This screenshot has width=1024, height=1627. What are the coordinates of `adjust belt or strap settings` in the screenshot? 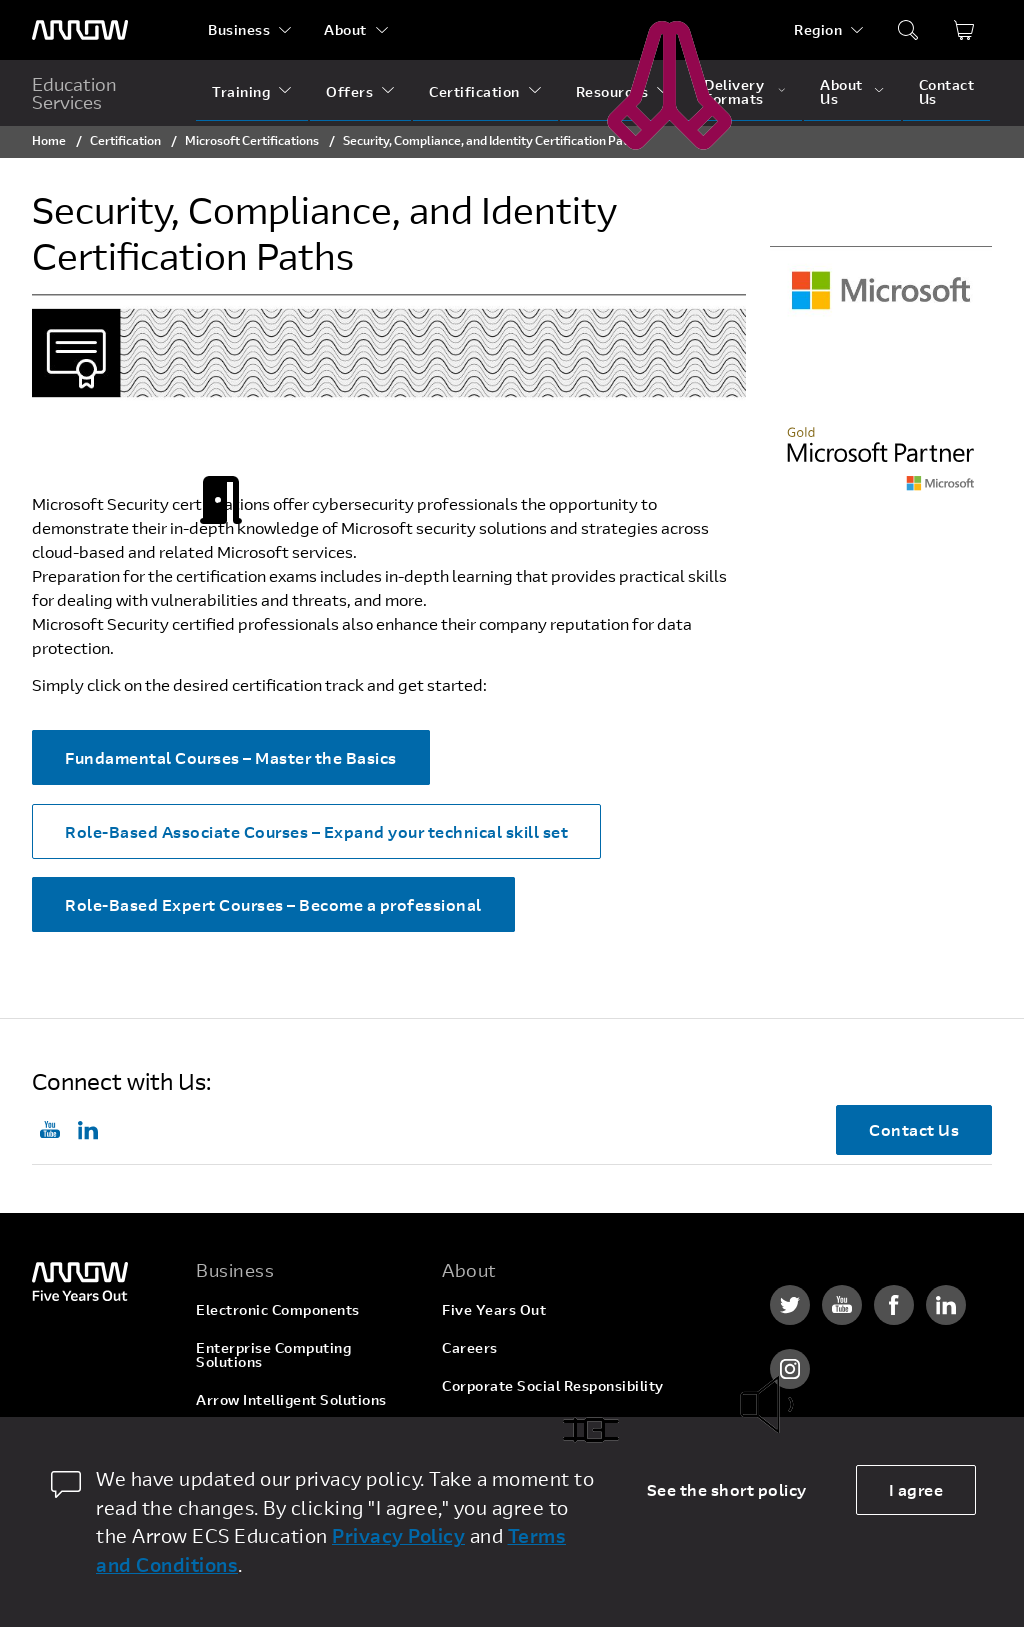 It's located at (591, 1430).